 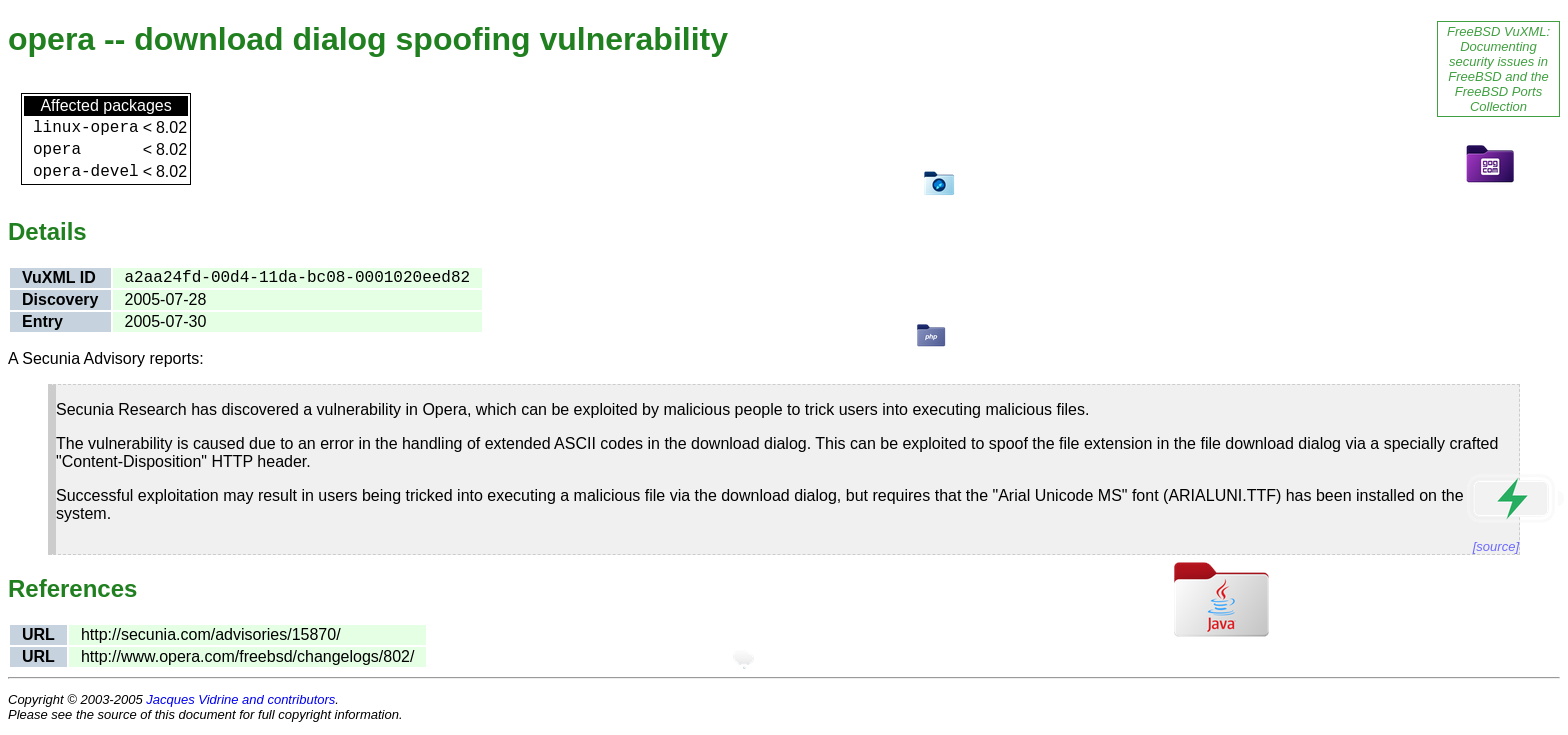 What do you see at coordinates (931, 336) in the screenshot?
I see `open folder containing php files` at bounding box center [931, 336].